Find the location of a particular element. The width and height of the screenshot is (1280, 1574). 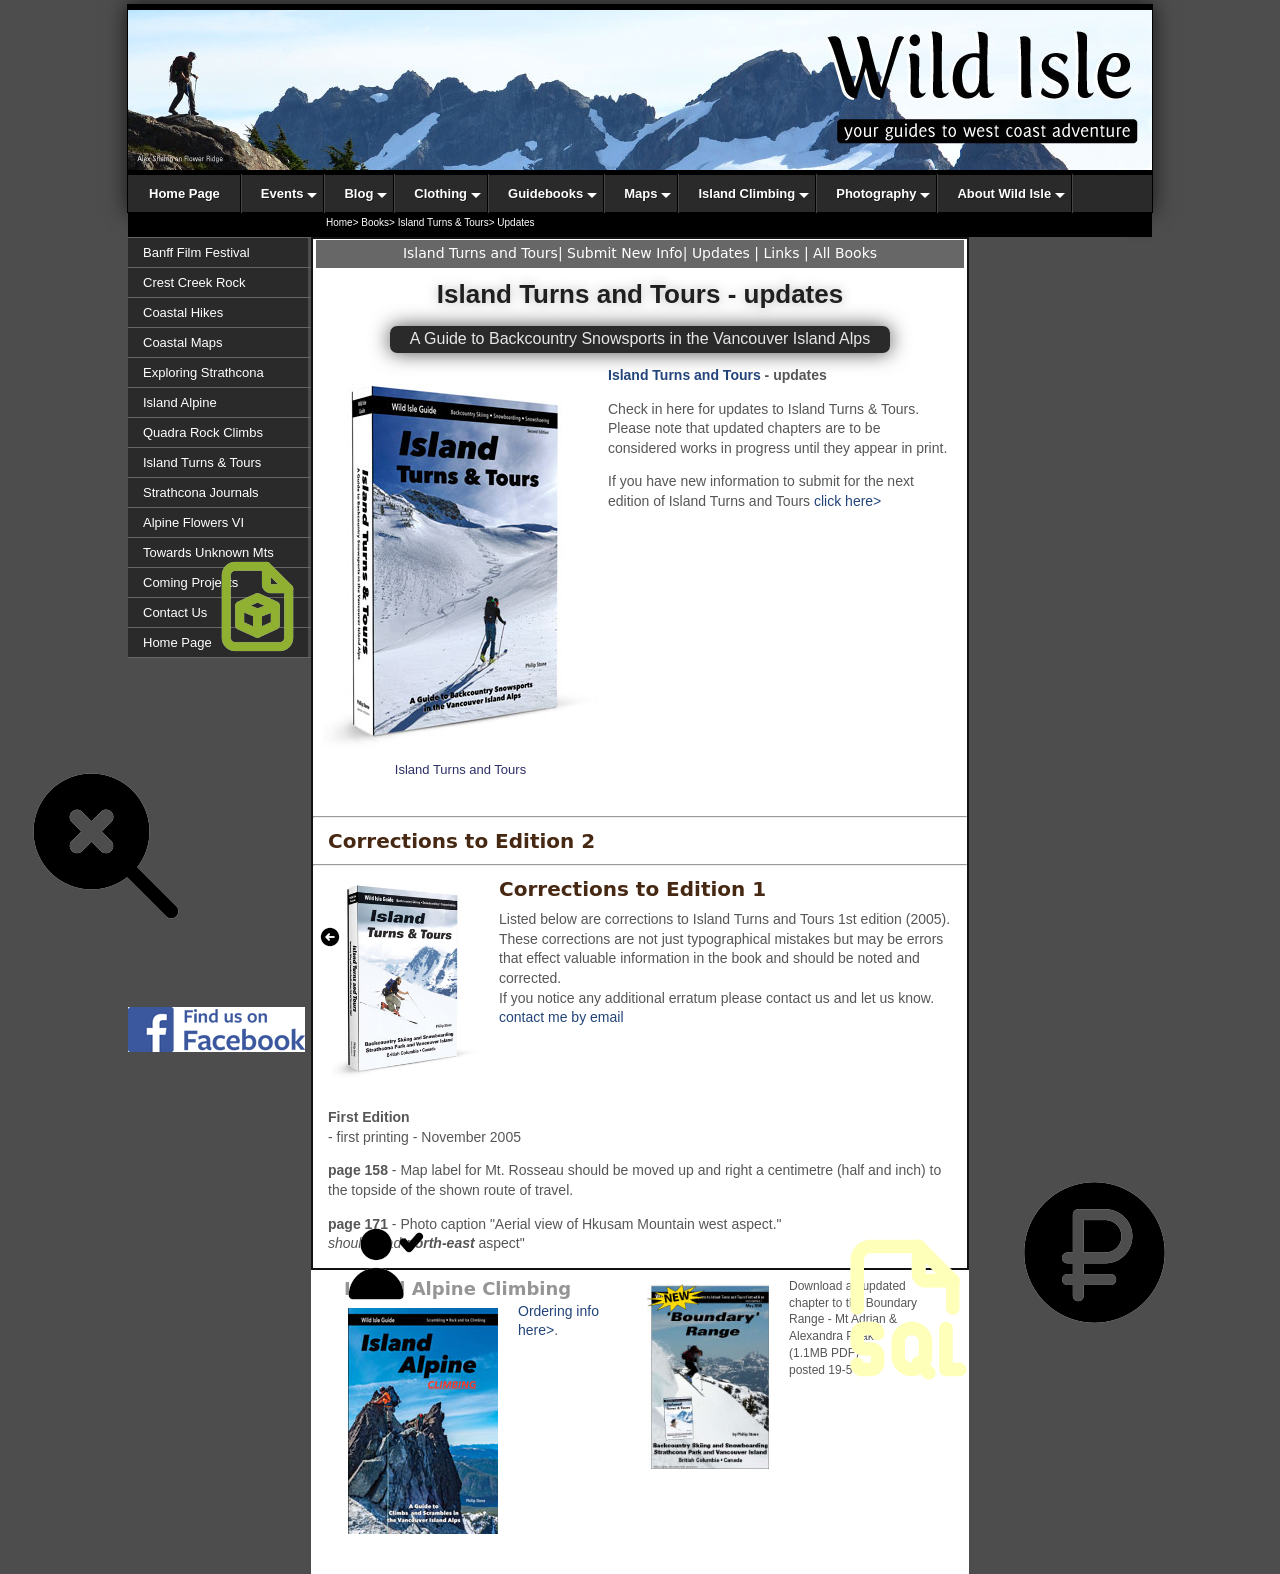

view price in russian rubles is located at coordinates (1094, 1252).